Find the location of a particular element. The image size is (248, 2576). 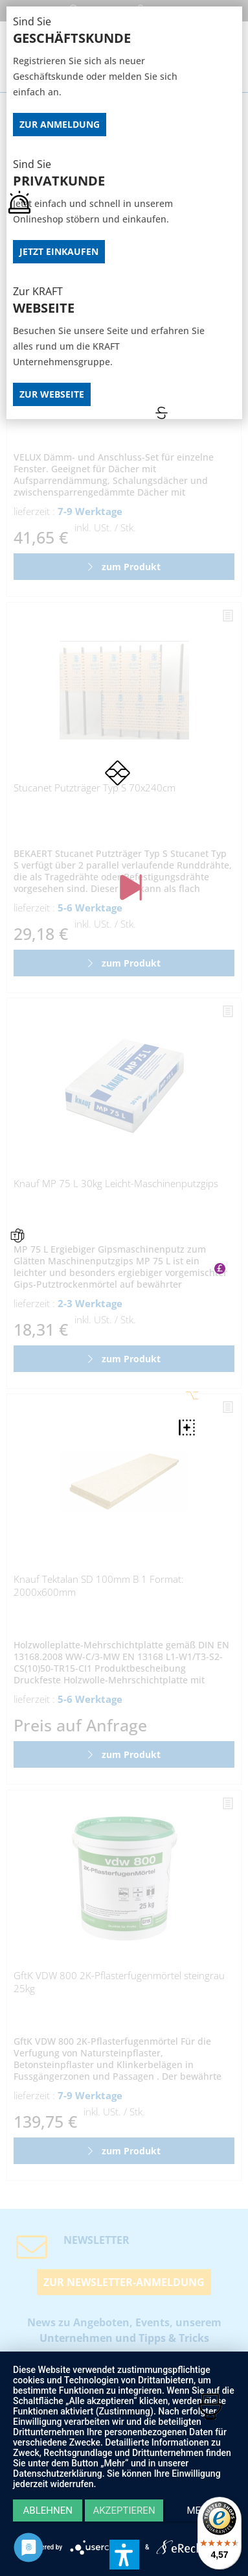

access pix instant payment services is located at coordinates (117, 773).